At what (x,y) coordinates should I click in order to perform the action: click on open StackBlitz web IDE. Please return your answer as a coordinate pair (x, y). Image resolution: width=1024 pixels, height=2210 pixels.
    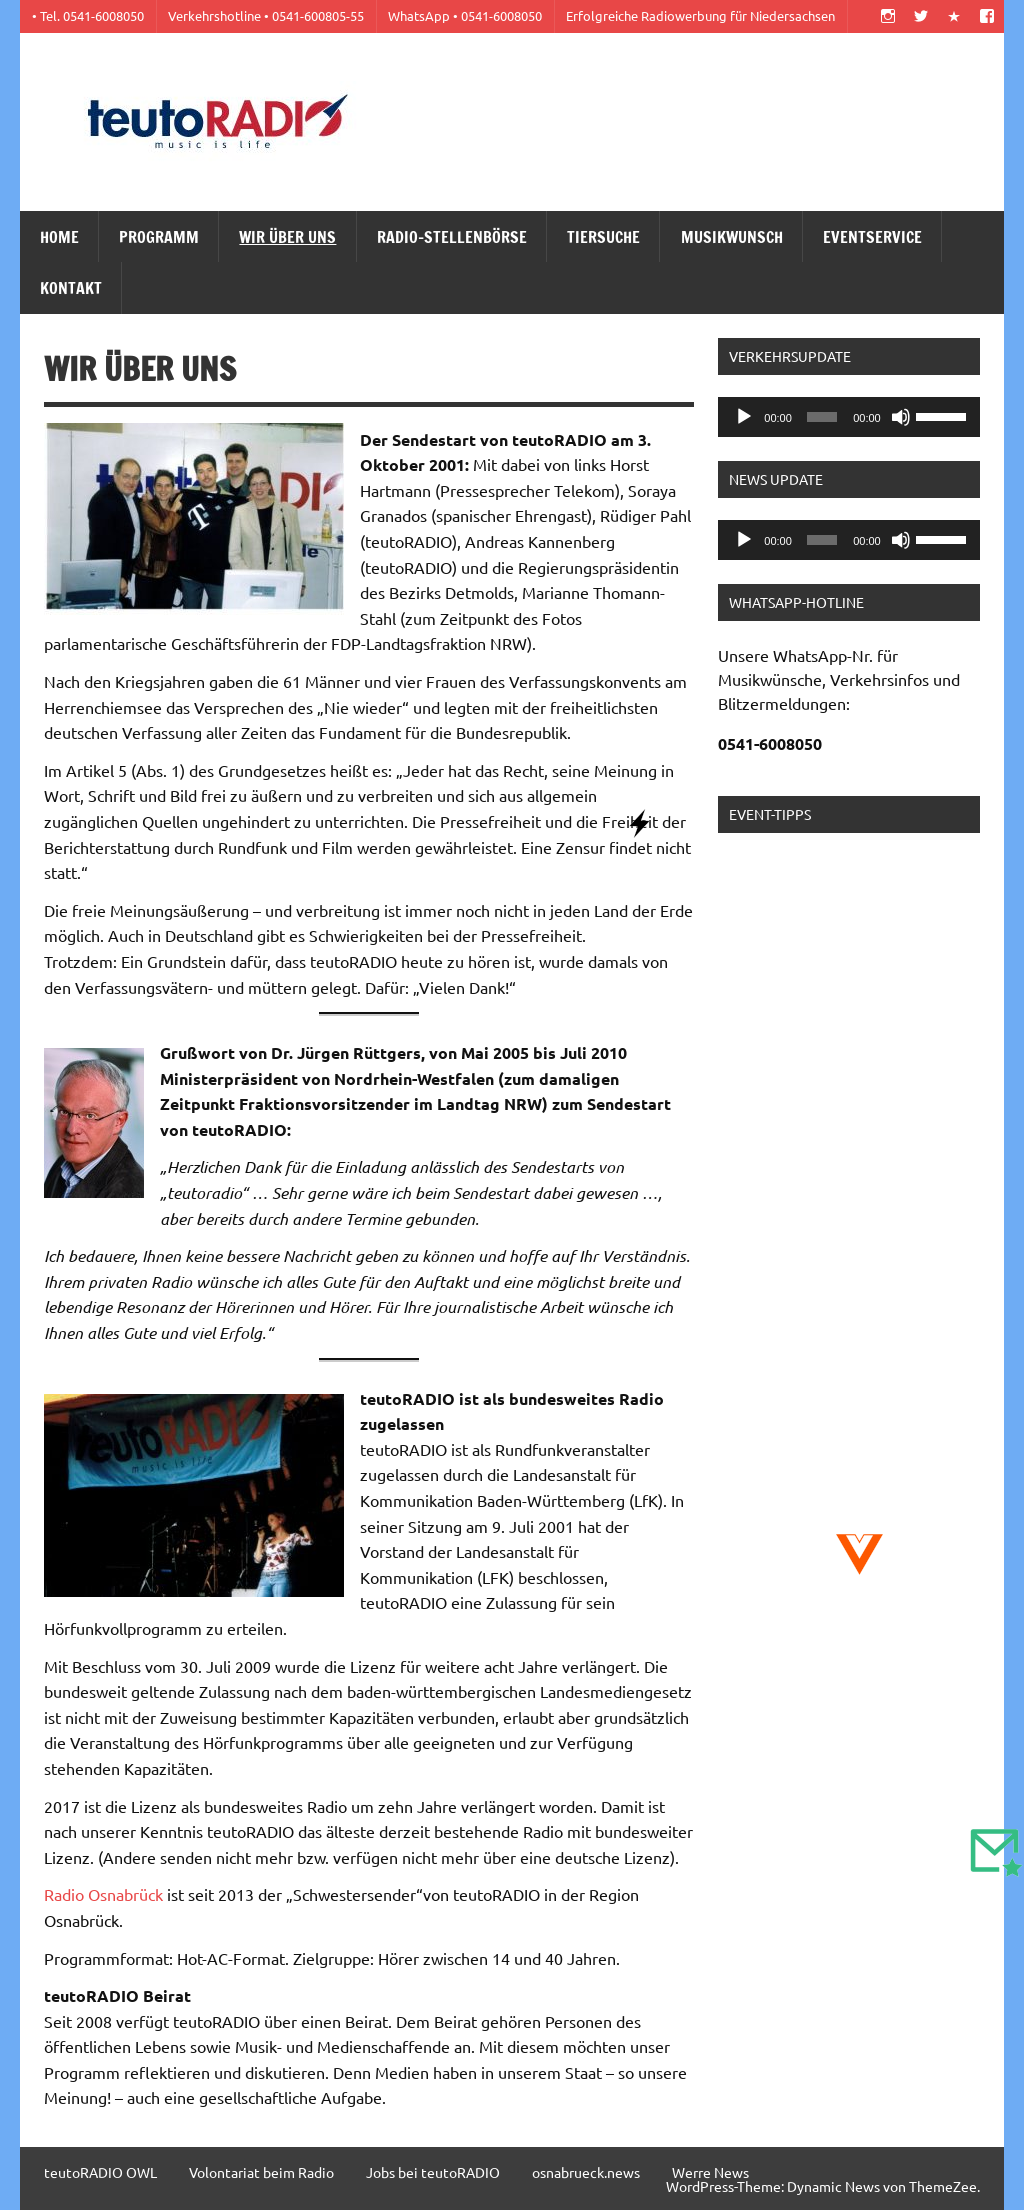
    Looking at the image, I should click on (639, 823).